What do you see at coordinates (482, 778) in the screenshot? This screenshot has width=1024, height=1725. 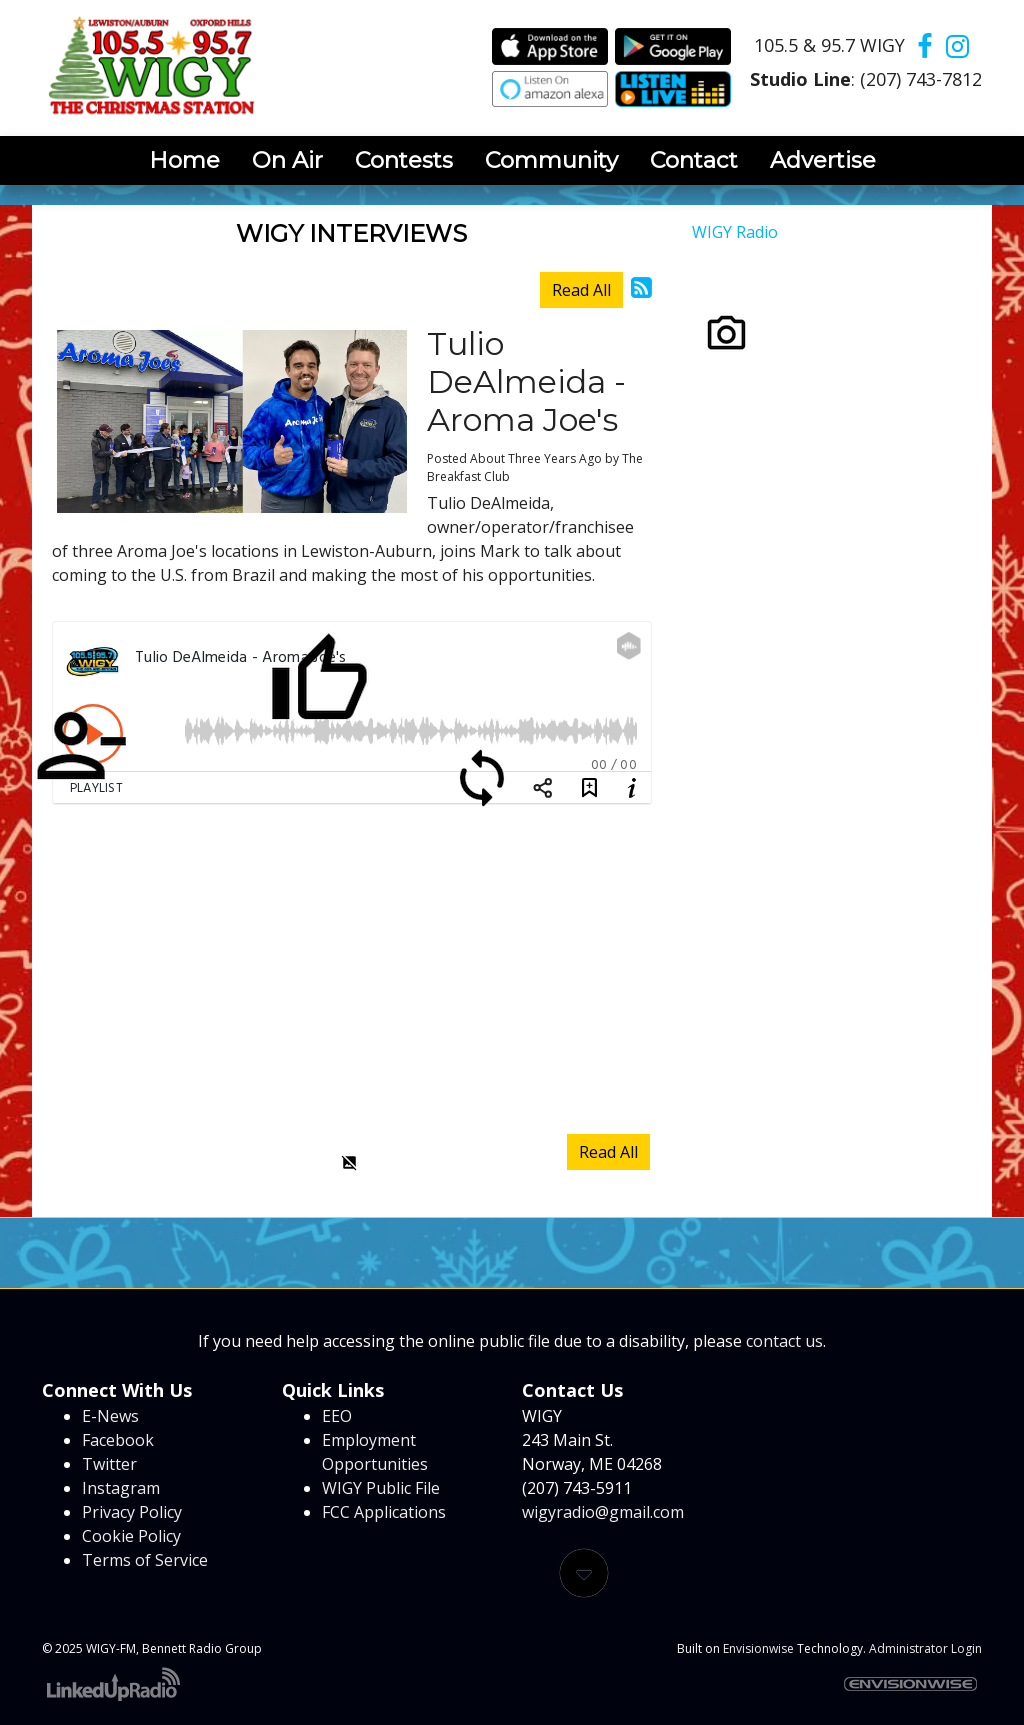 I see `repeat or loop playback` at bounding box center [482, 778].